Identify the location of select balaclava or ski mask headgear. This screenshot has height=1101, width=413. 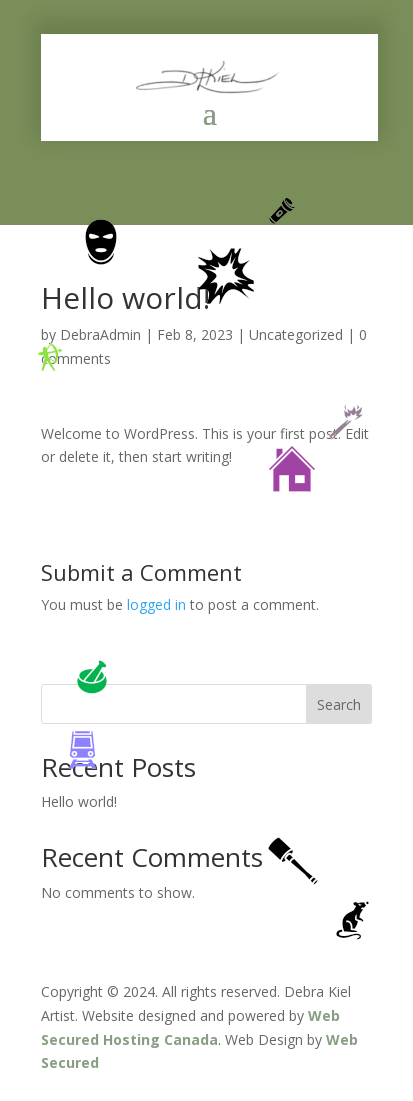
(101, 242).